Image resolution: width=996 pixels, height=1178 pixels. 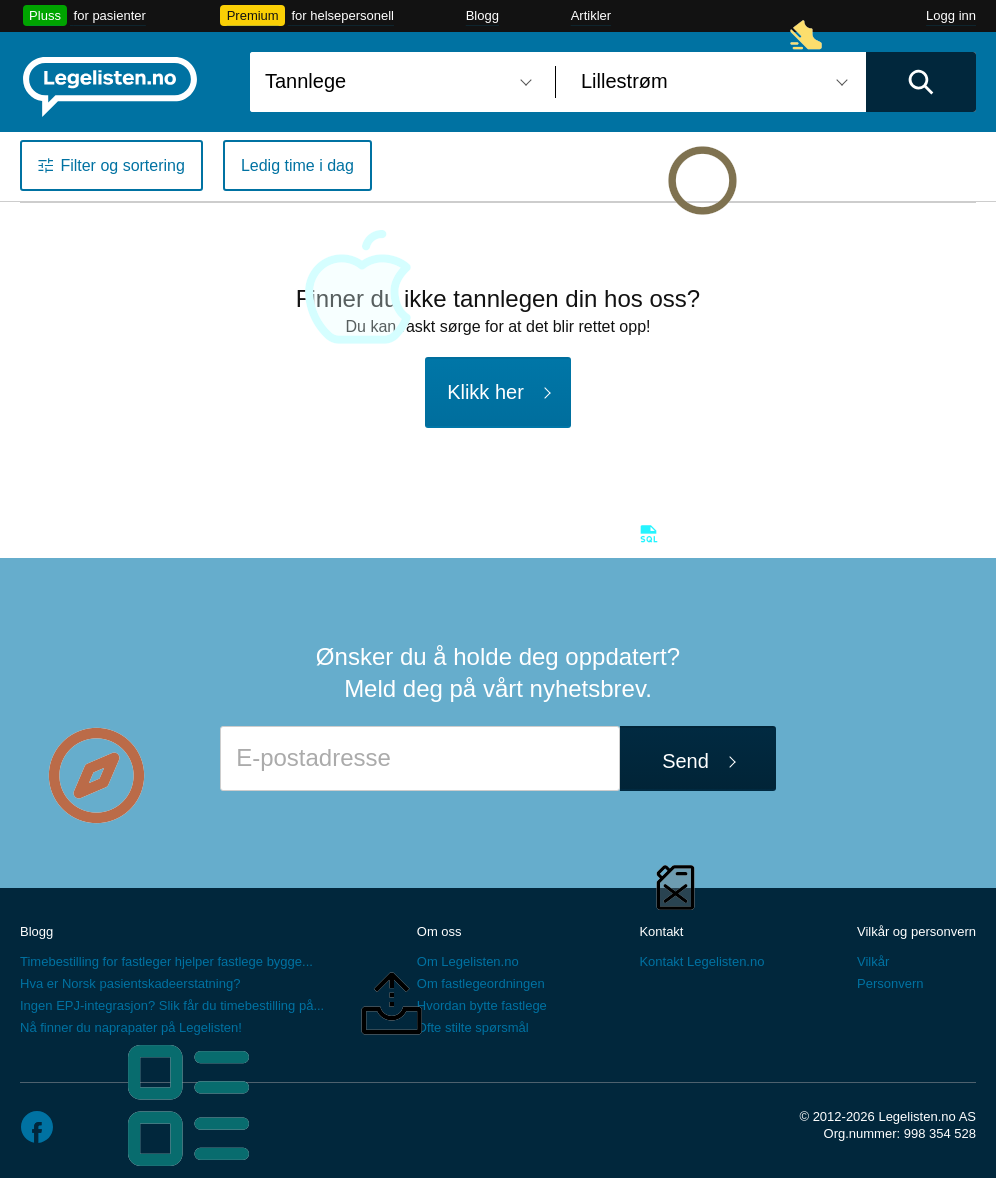 What do you see at coordinates (394, 1002) in the screenshot?
I see `apply stashed changes to your working branch` at bounding box center [394, 1002].